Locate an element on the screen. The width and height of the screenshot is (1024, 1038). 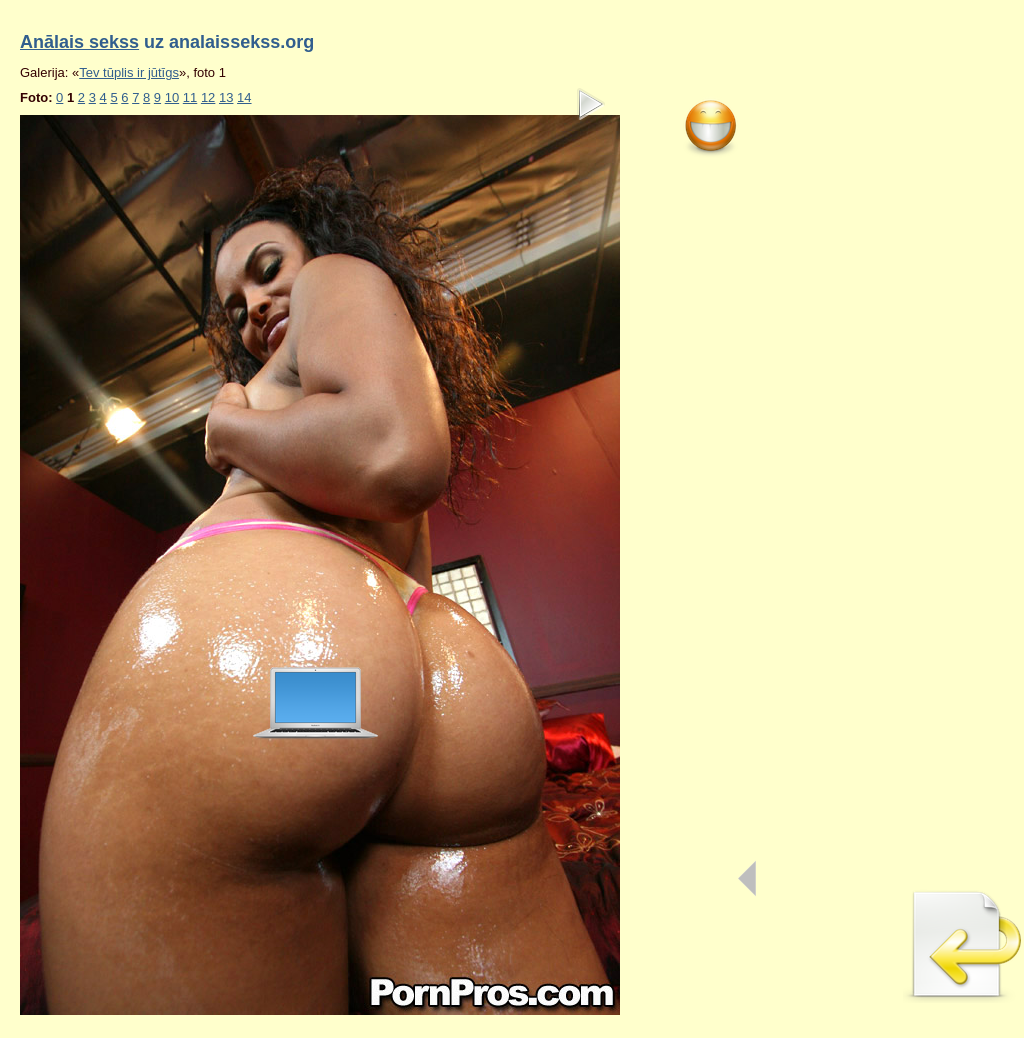
revert document to previous version is located at coordinates (962, 944).